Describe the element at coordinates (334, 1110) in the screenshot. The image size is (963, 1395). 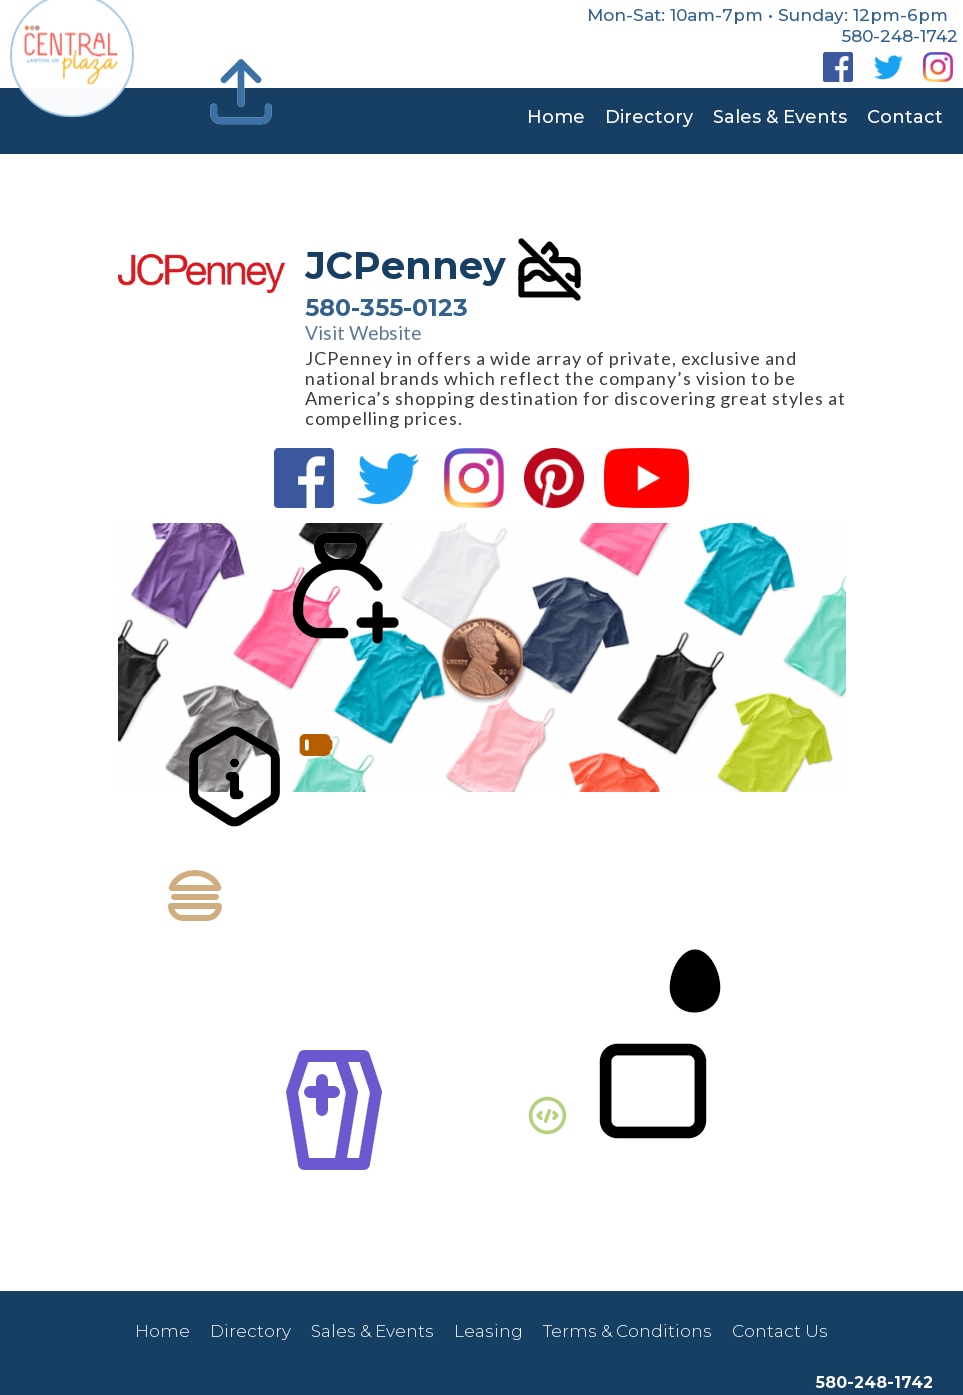
I see `indicates deceased or death-related content` at that location.